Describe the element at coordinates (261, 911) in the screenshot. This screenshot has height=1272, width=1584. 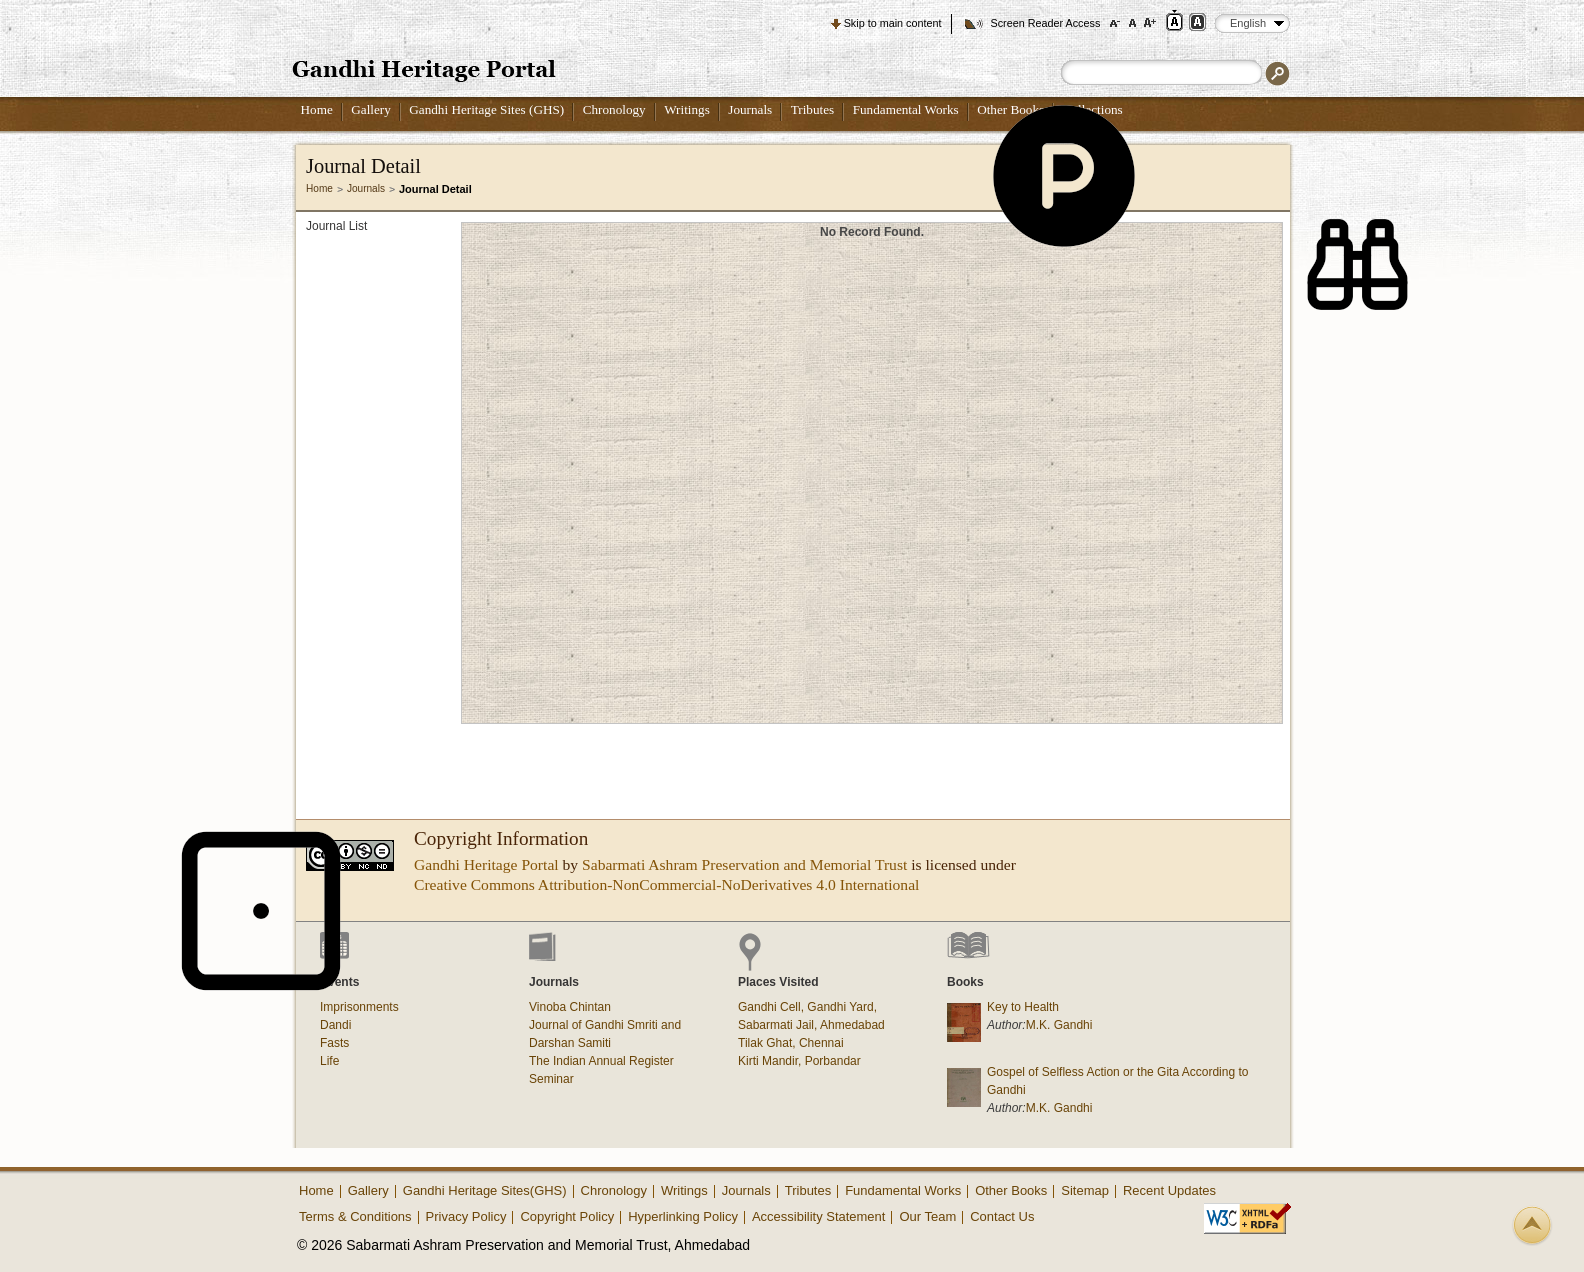
I see `roll the dice or generate a random result` at that location.